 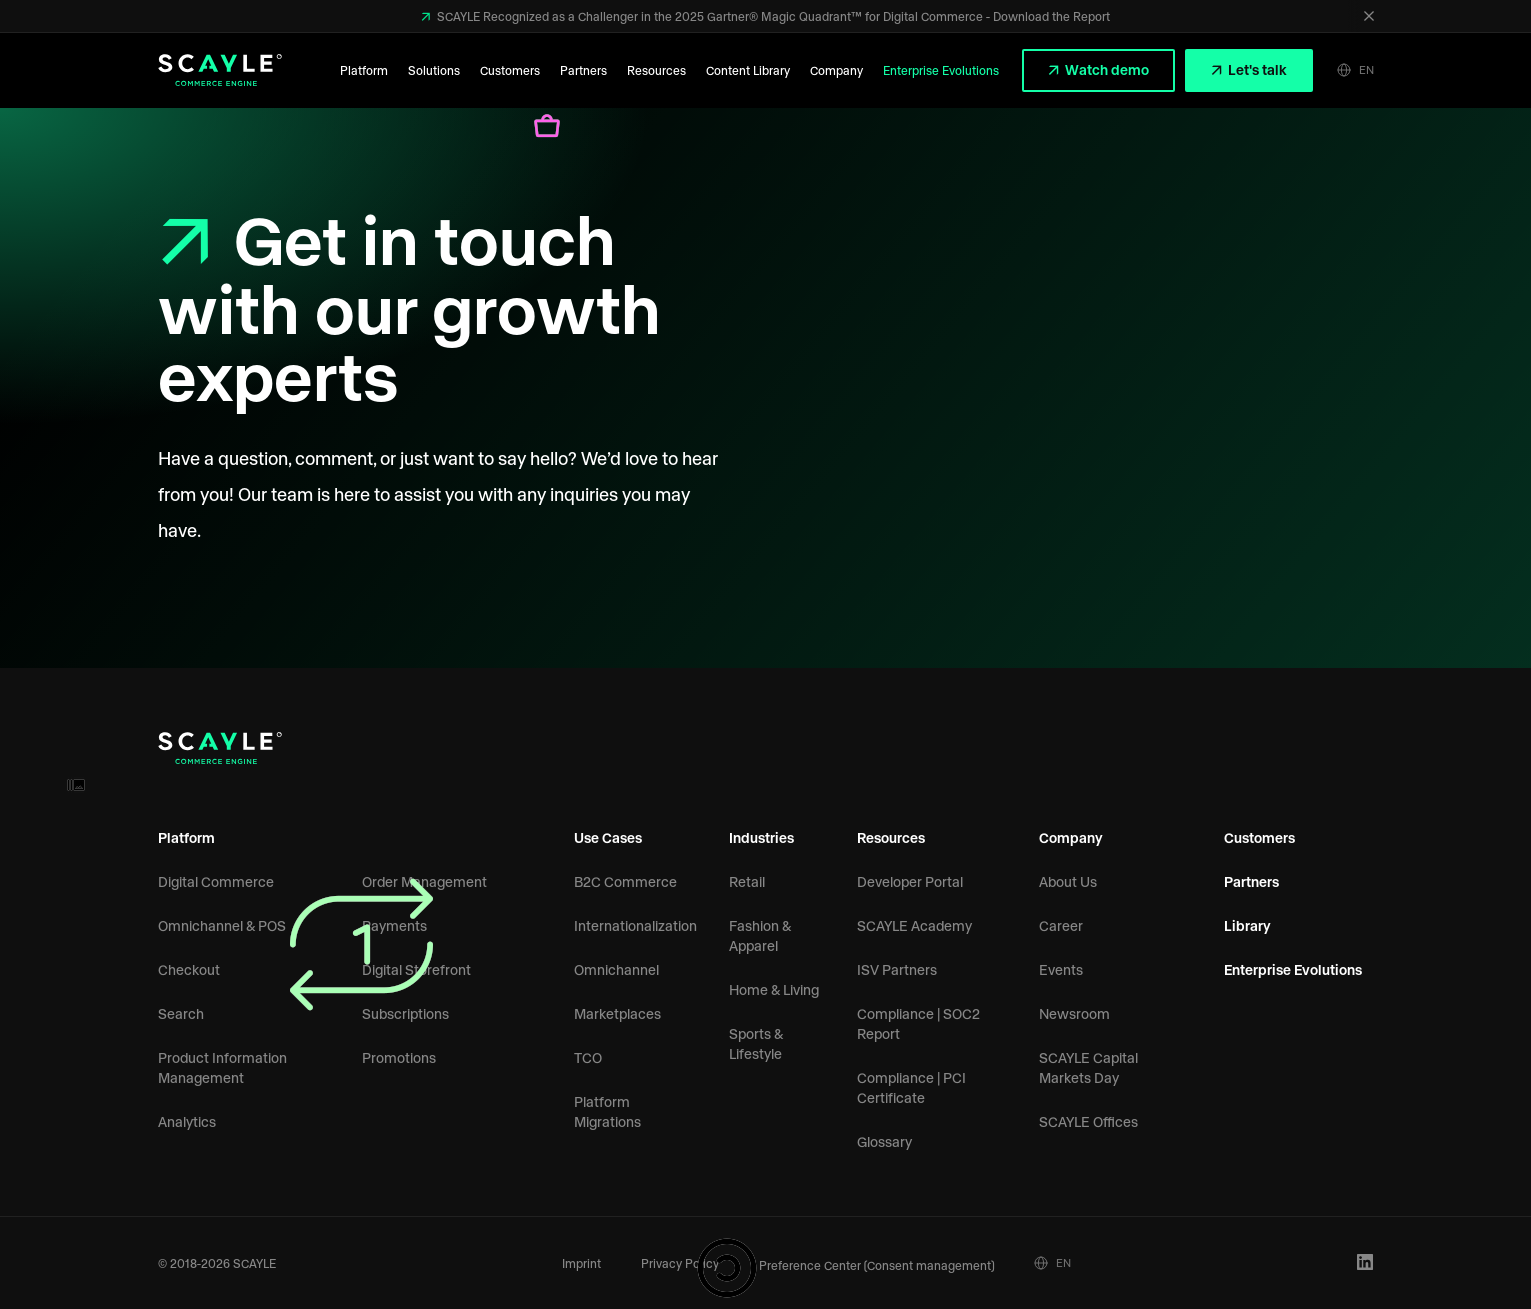 I want to click on enable burst mode for rapid photo capture, so click(x=76, y=785).